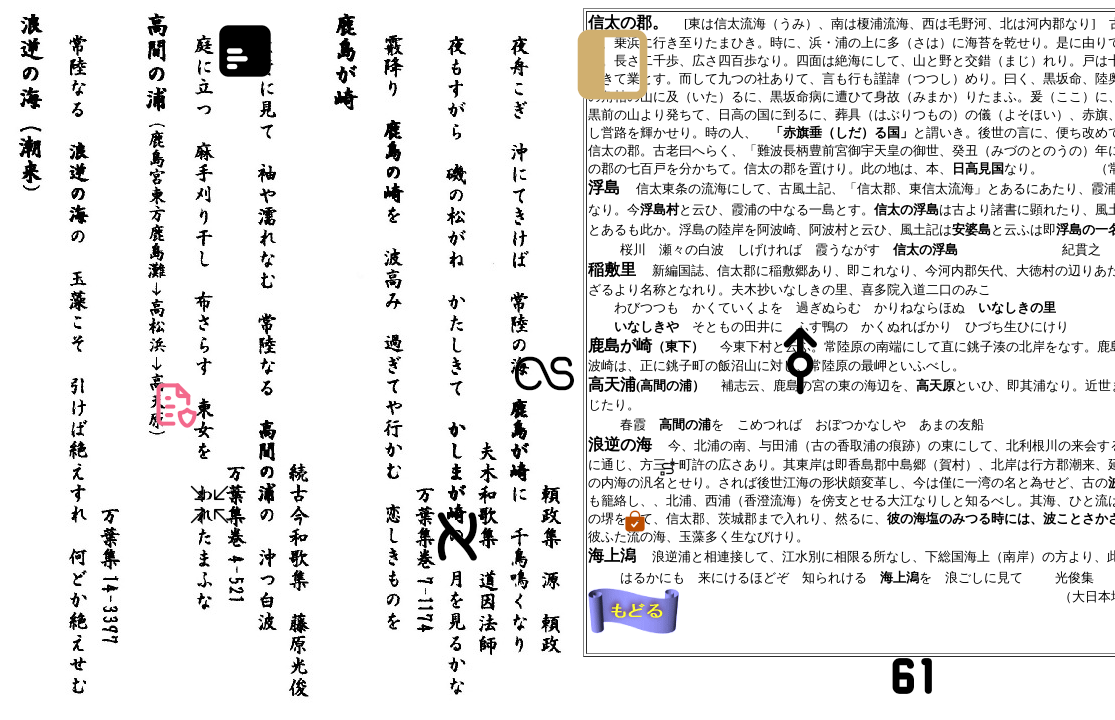 The image size is (1115, 720). Describe the element at coordinates (175, 404) in the screenshot. I see `view protected or secure document` at that location.